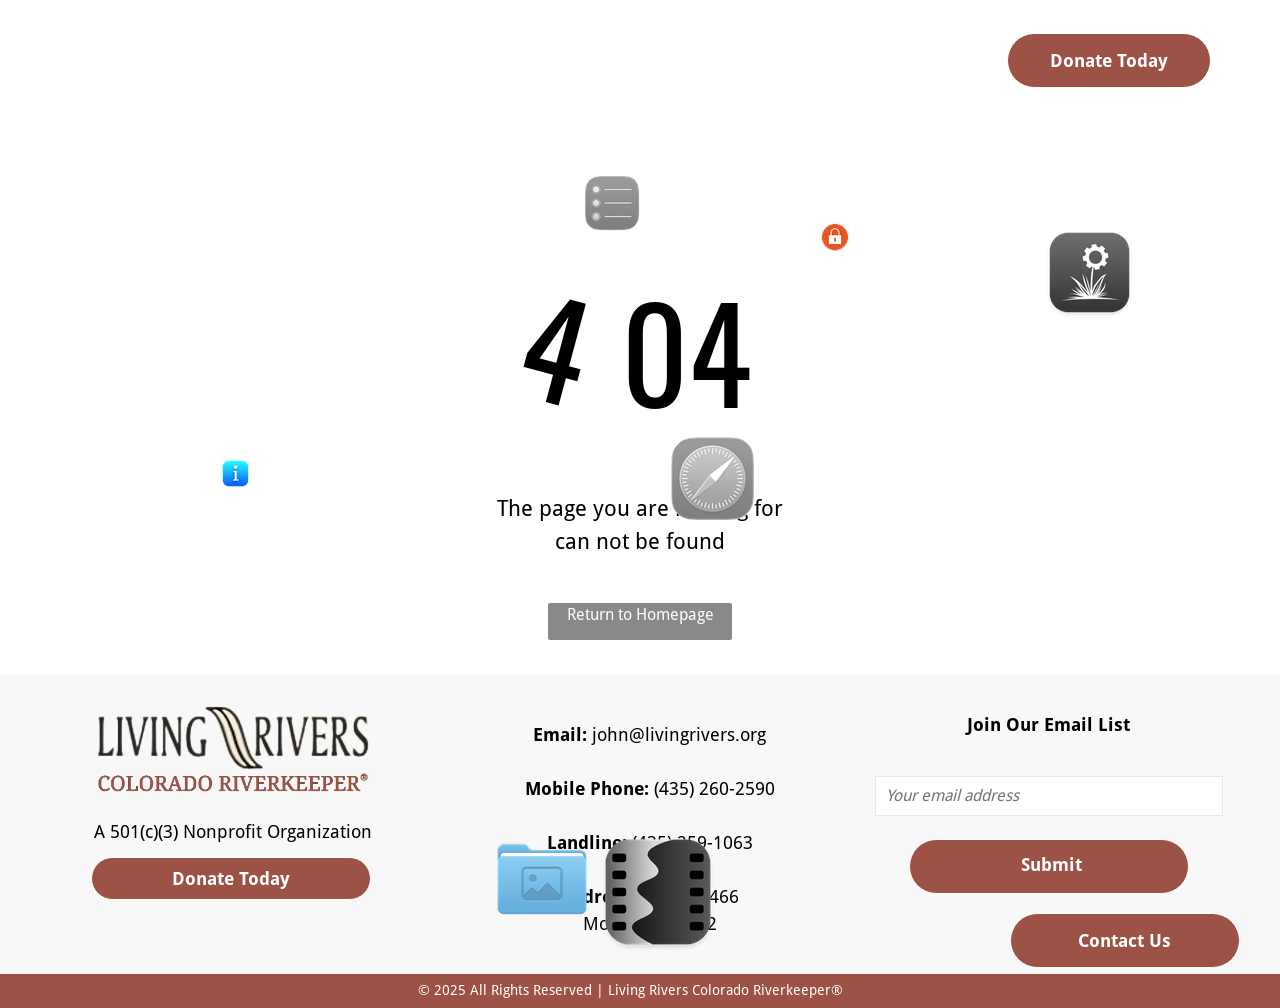 Image resolution: width=1280 pixels, height=1008 pixels. What do you see at coordinates (542, 879) in the screenshot?
I see `open your images folder` at bounding box center [542, 879].